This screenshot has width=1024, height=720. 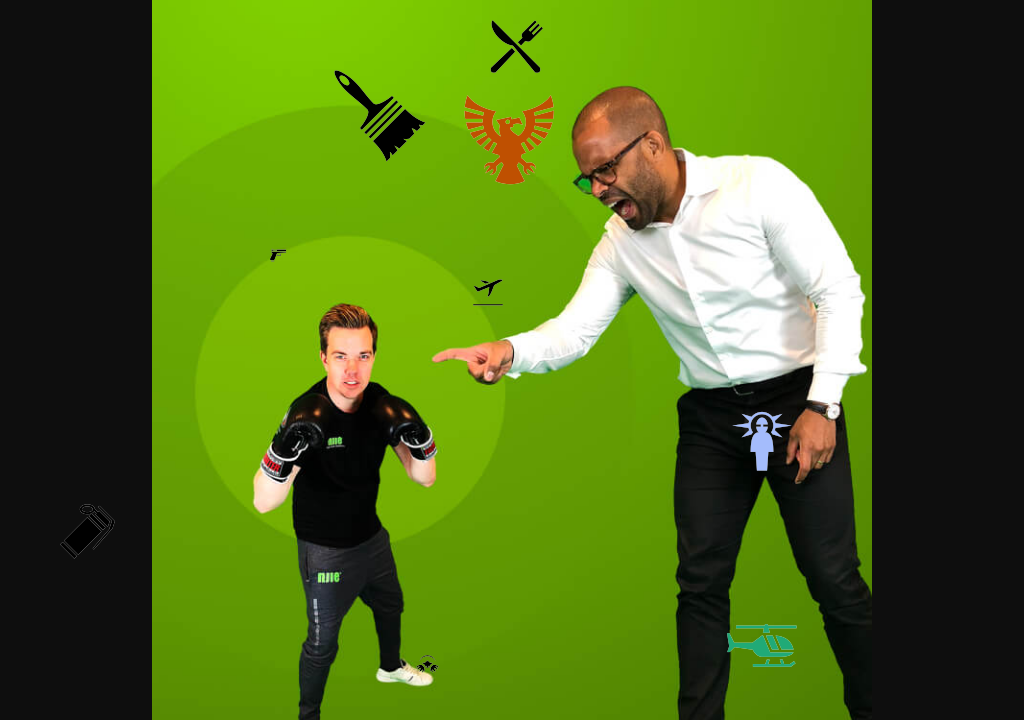 I want to click on access painting or drawing tools, so click(x=380, y=116).